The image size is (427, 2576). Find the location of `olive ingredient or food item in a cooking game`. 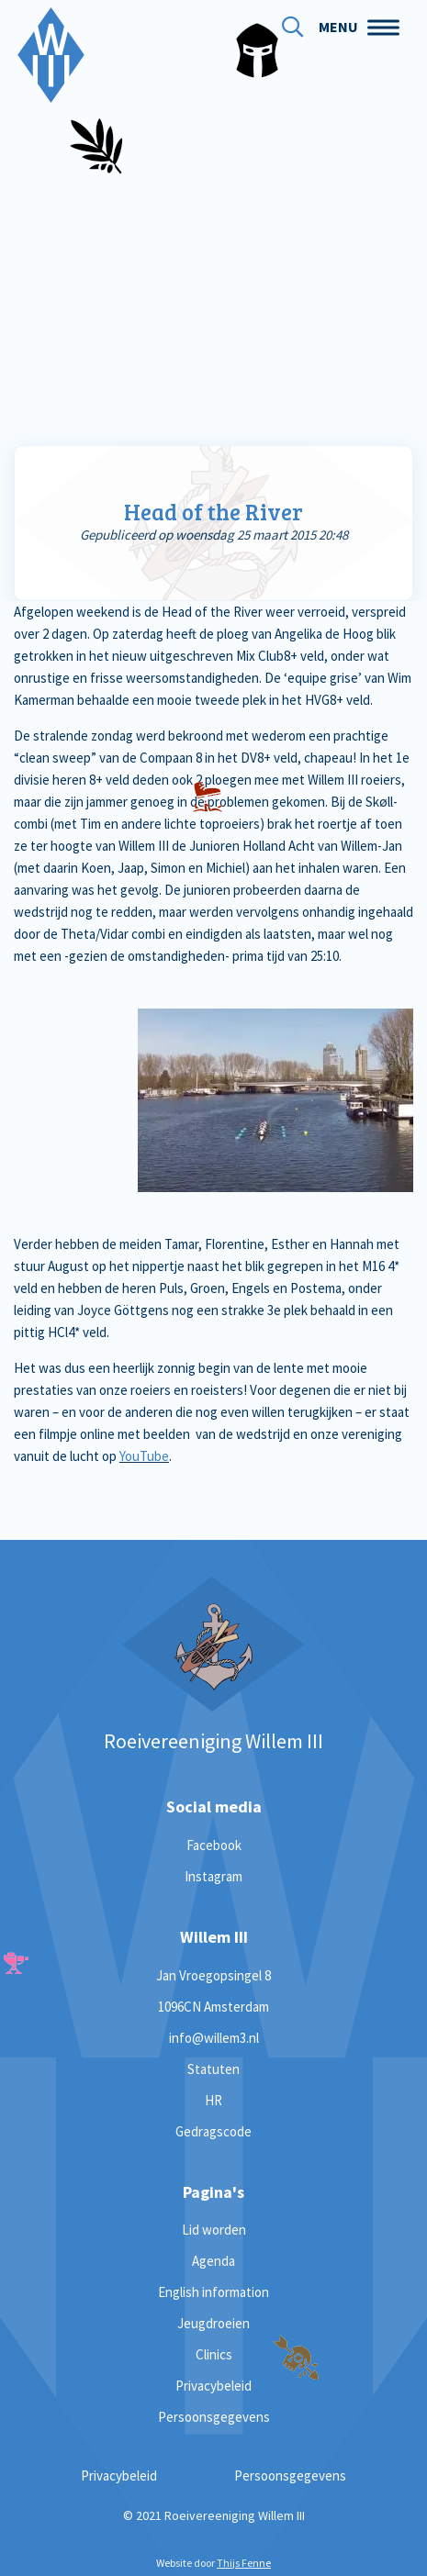

olive ingredient or food item in a cooking game is located at coordinates (96, 146).